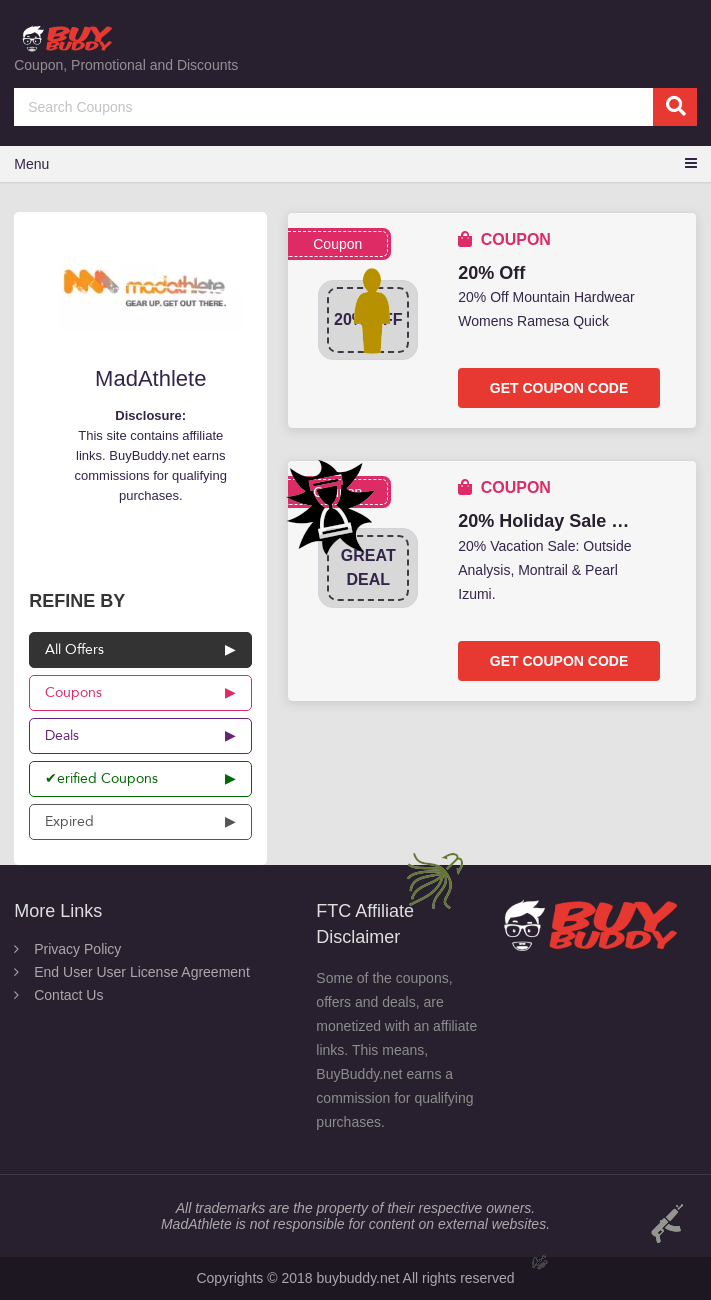 The width and height of the screenshot is (711, 1300). What do you see at coordinates (435, 880) in the screenshot?
I see `fishing lure or jig equipment icon` at bounding box center [435, 880].